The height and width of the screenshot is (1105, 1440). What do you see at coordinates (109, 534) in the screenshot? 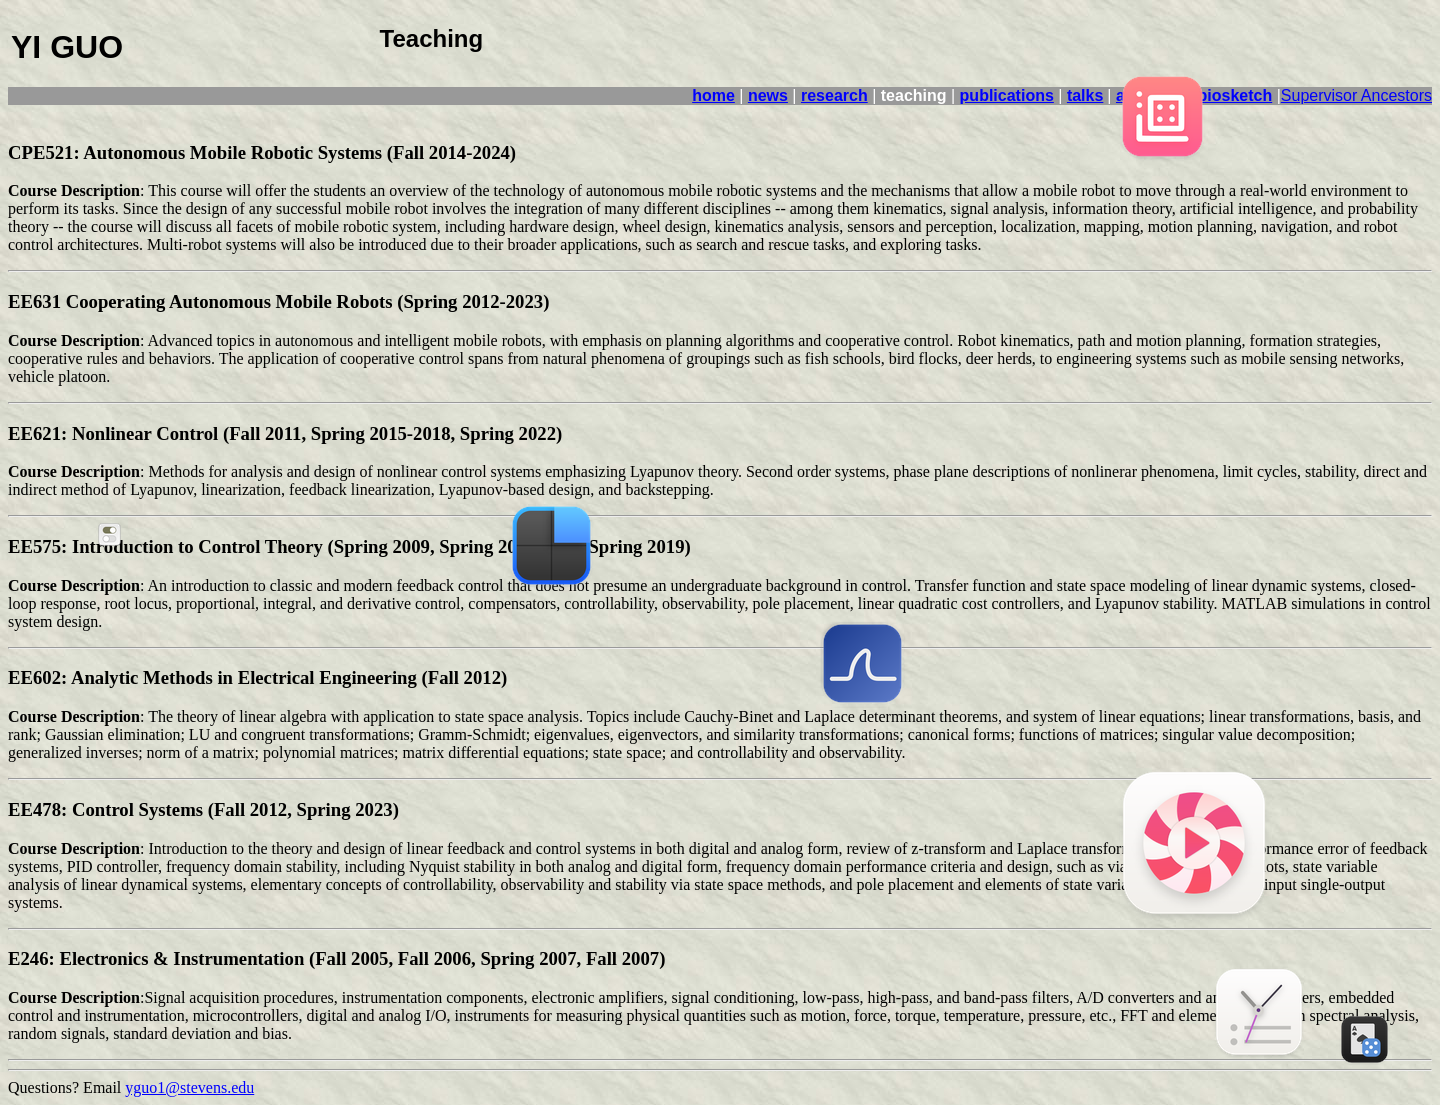
I see `open desktop preferences or settings` at bounding box center [109, 534].